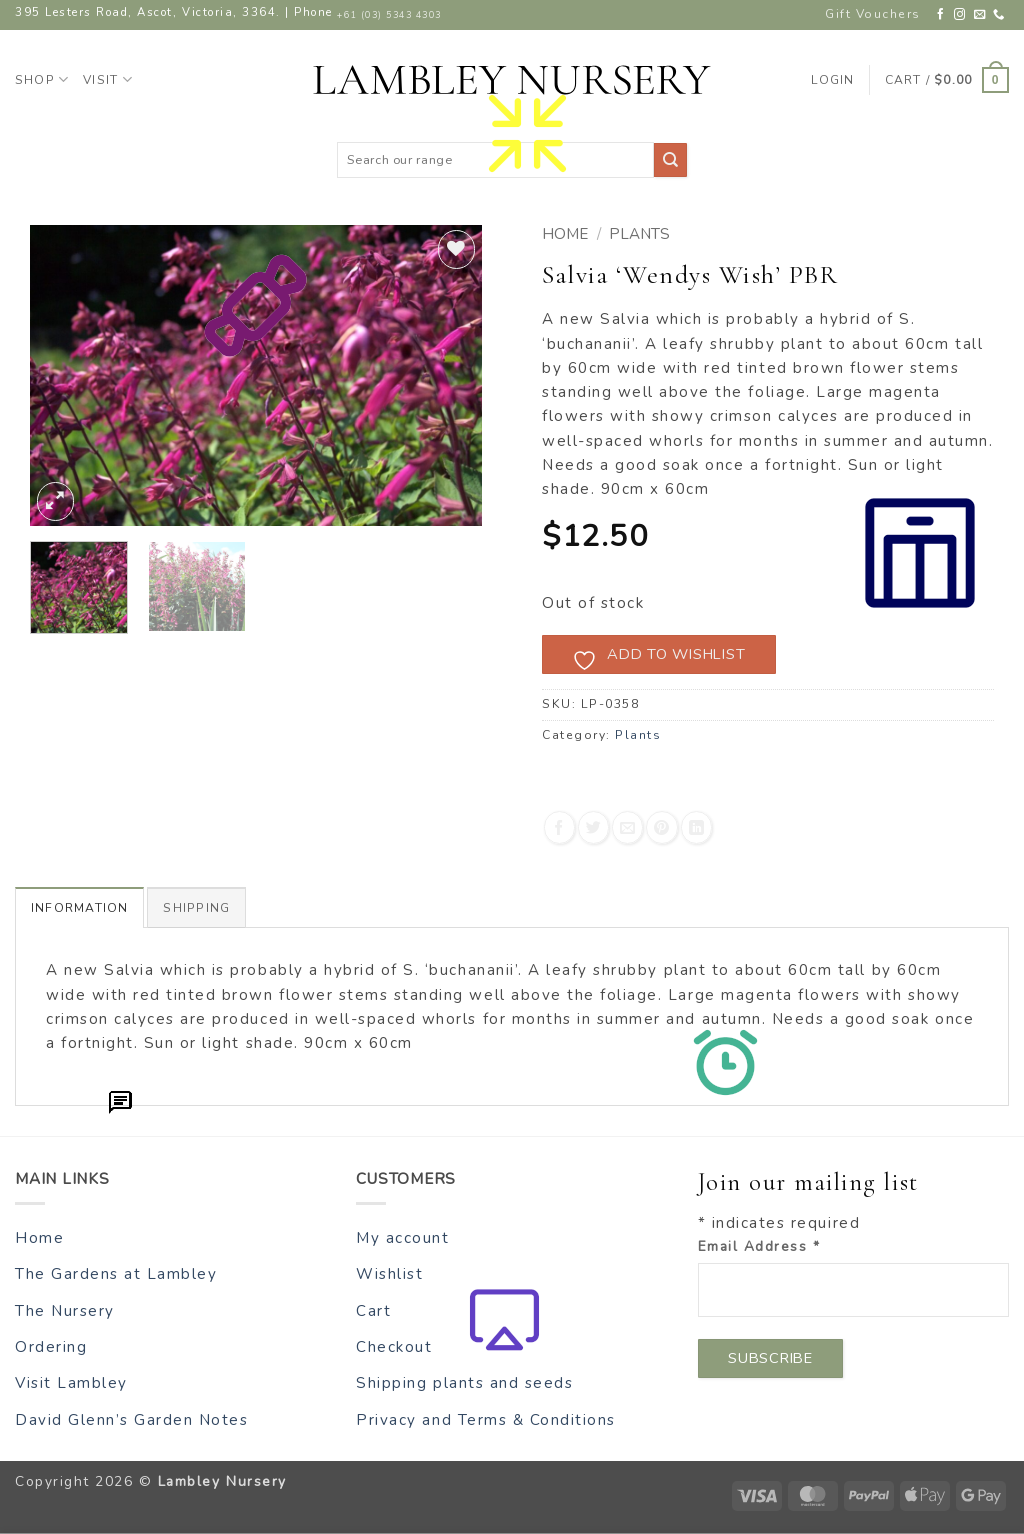 Image resolution: width=1024 pixels, height=1534 pixels. I want to click on stream content to an external display via airplay, so click(504, 1318).